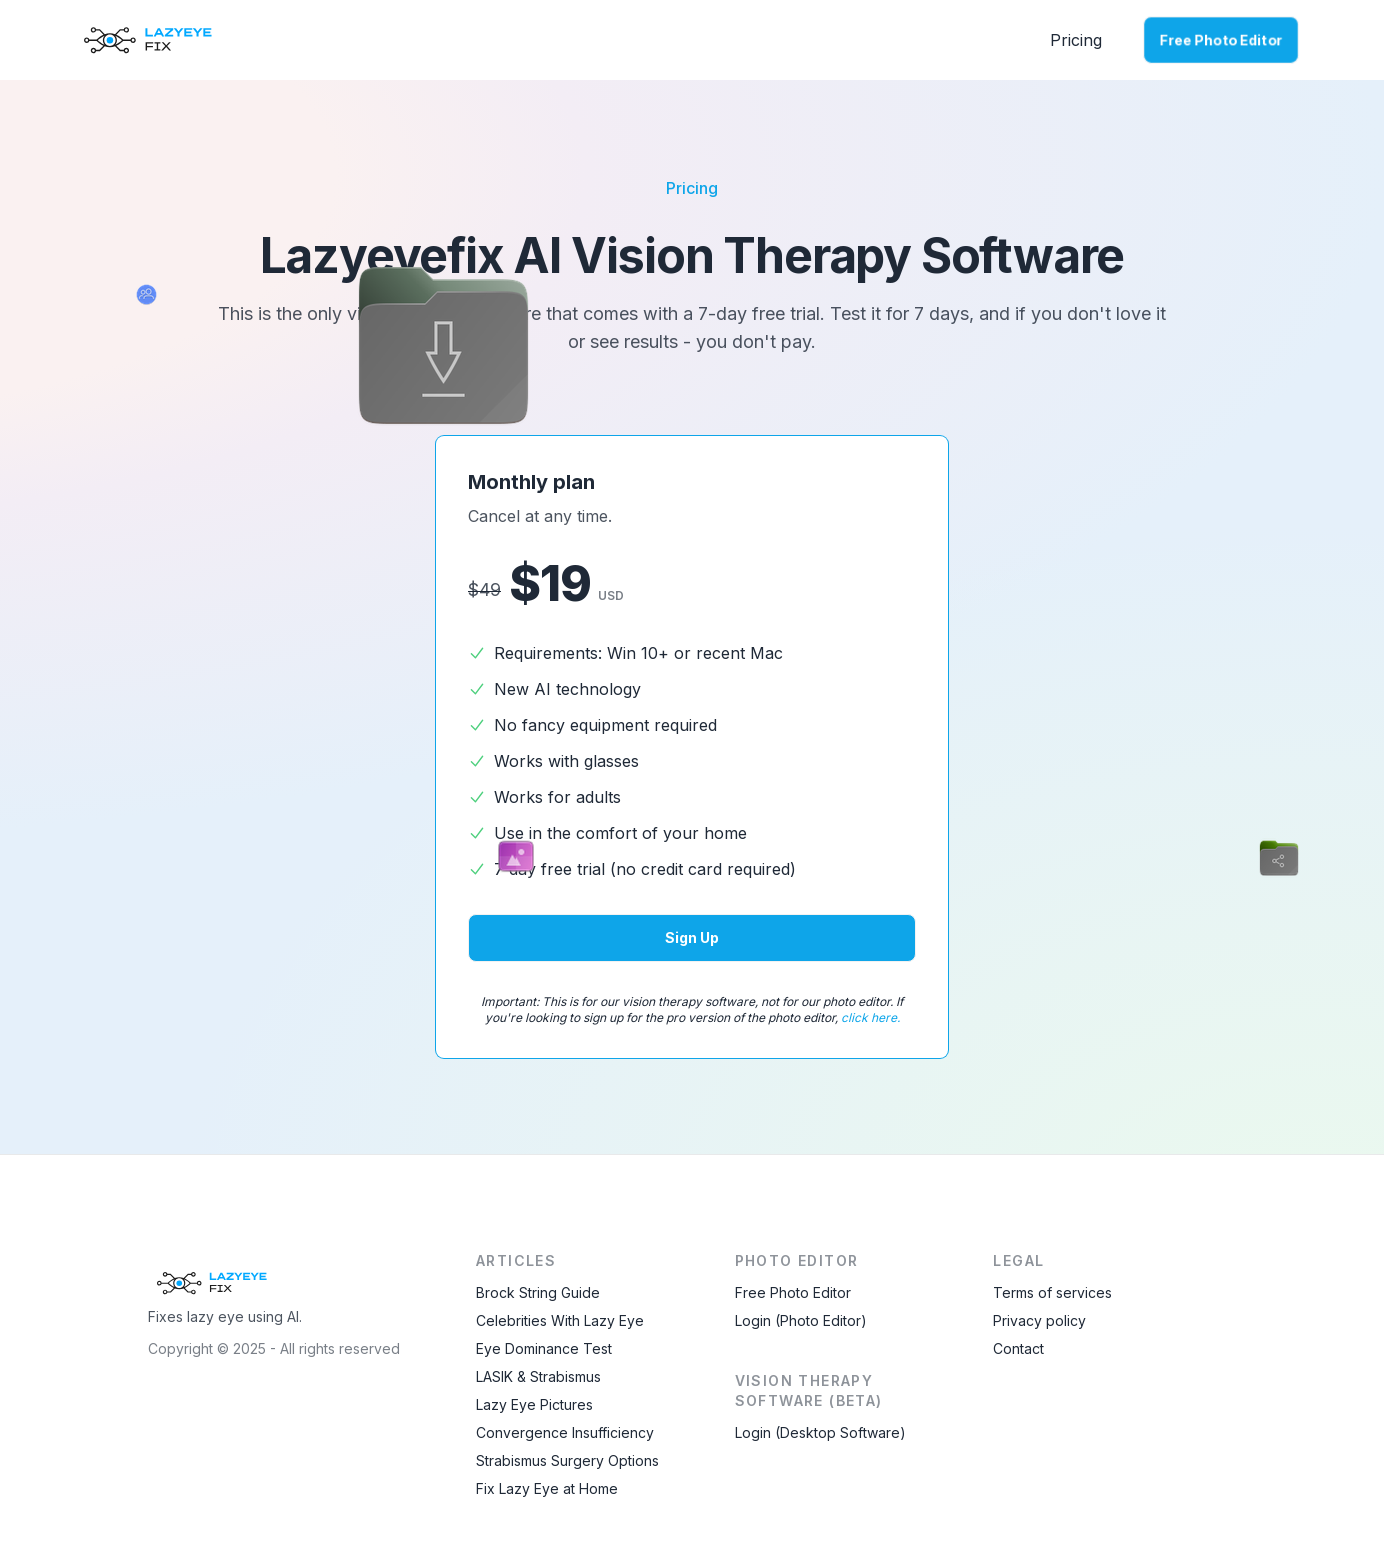 The width and height of the screenshot is (1384, 1555). What do you see at coordinates (1279, 858) in the screenshot?
I see `open your public shared folder` at bounding box center [1279, 858].